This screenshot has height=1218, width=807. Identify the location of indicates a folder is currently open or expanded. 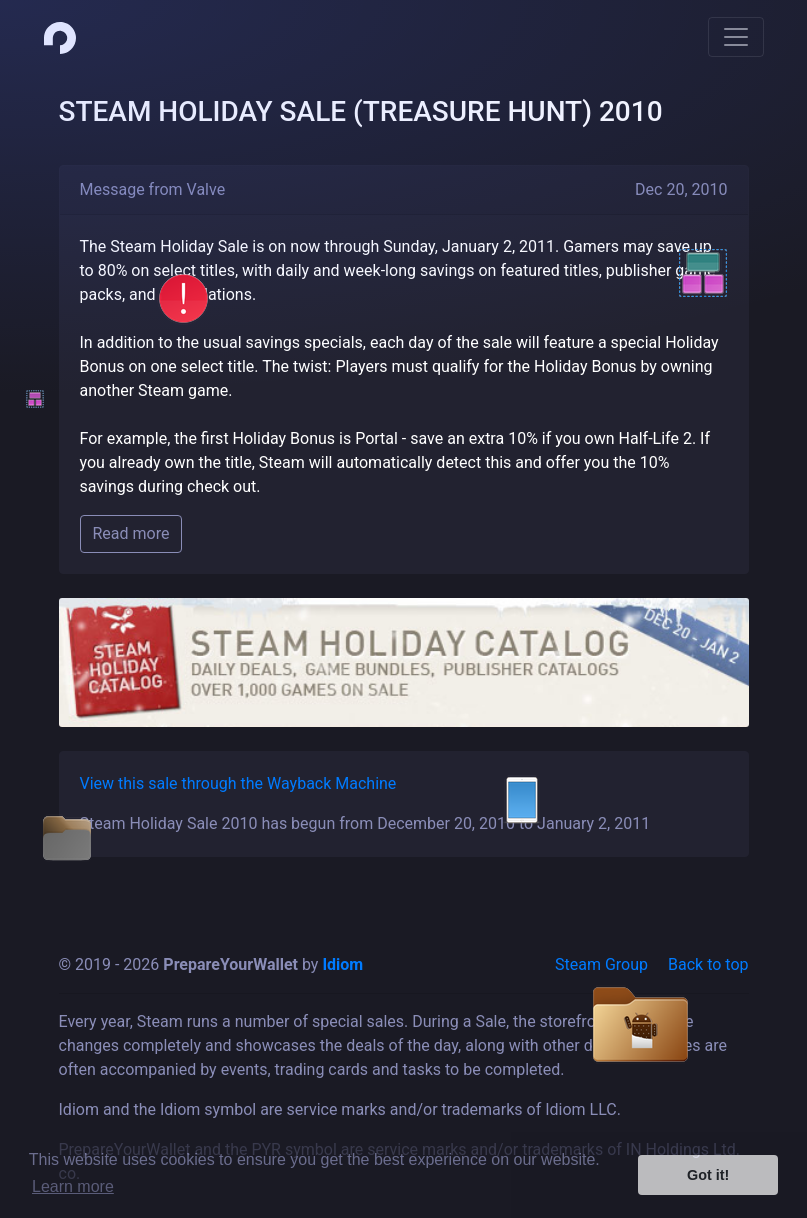
(67, 838).